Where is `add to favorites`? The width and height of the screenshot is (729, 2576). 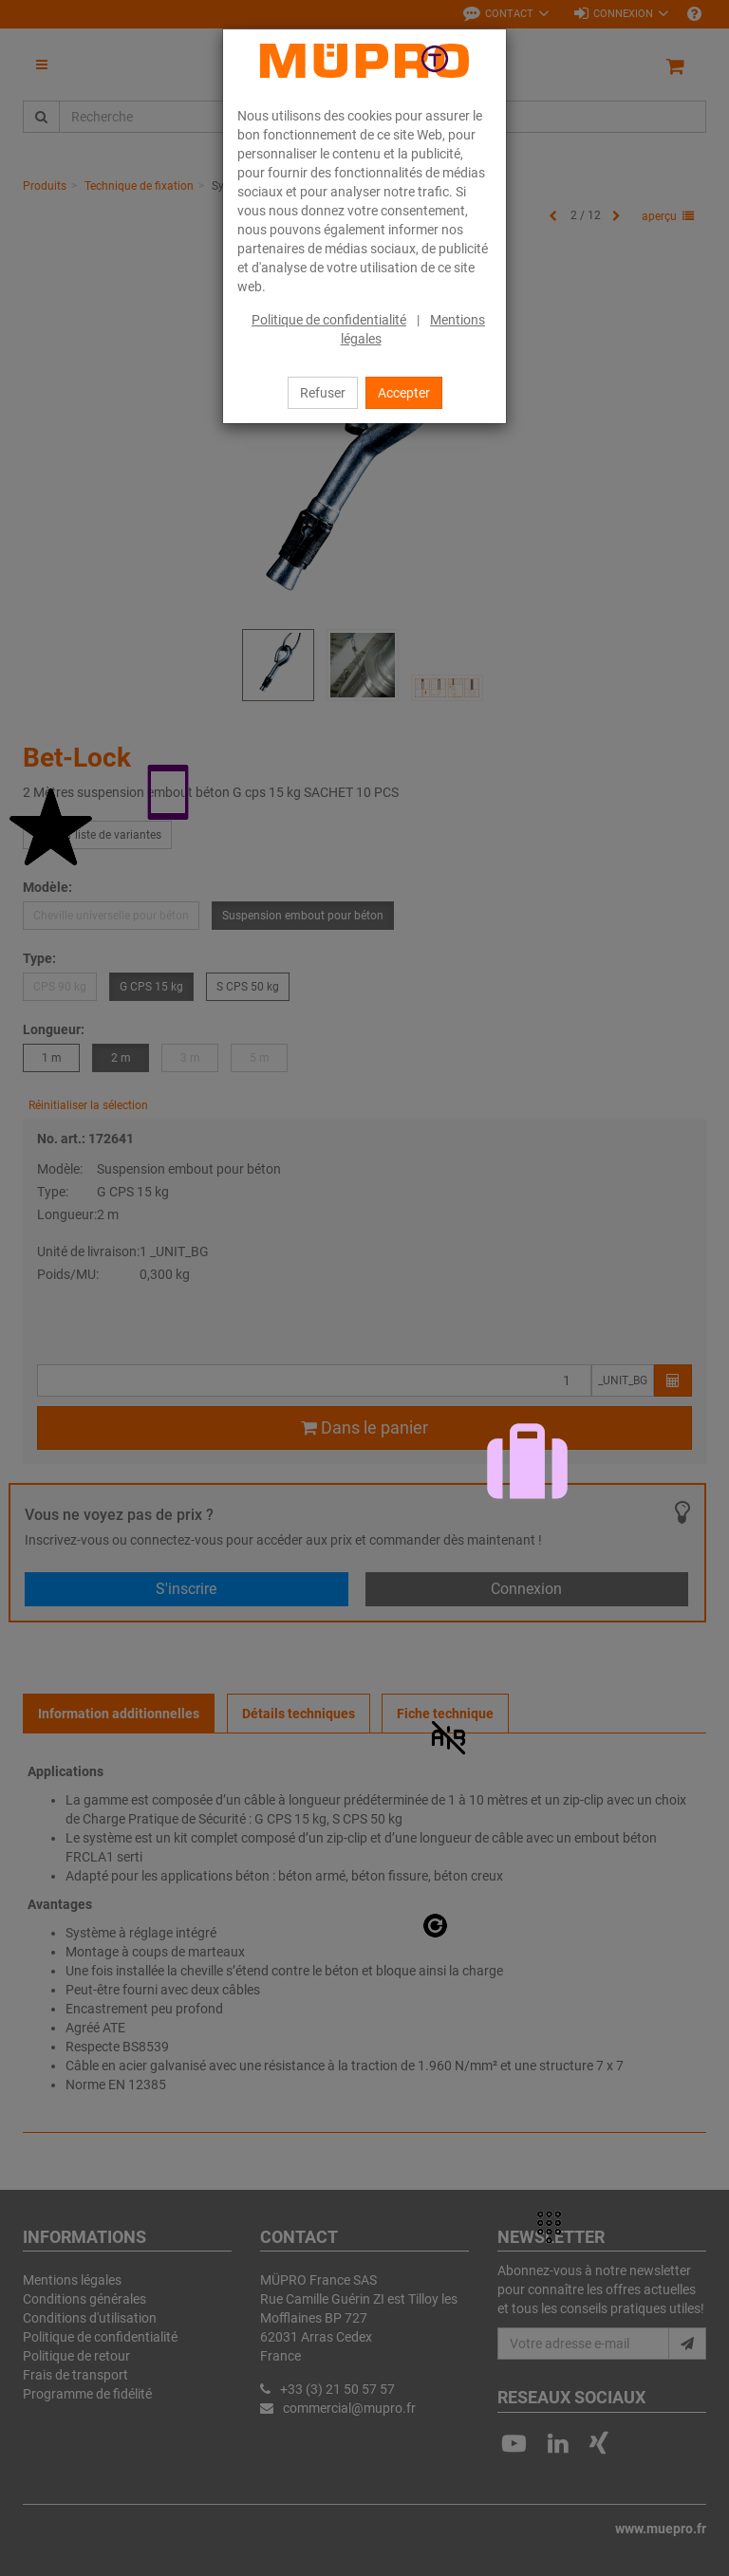 add to favorites is located at coordinates (50, 826).